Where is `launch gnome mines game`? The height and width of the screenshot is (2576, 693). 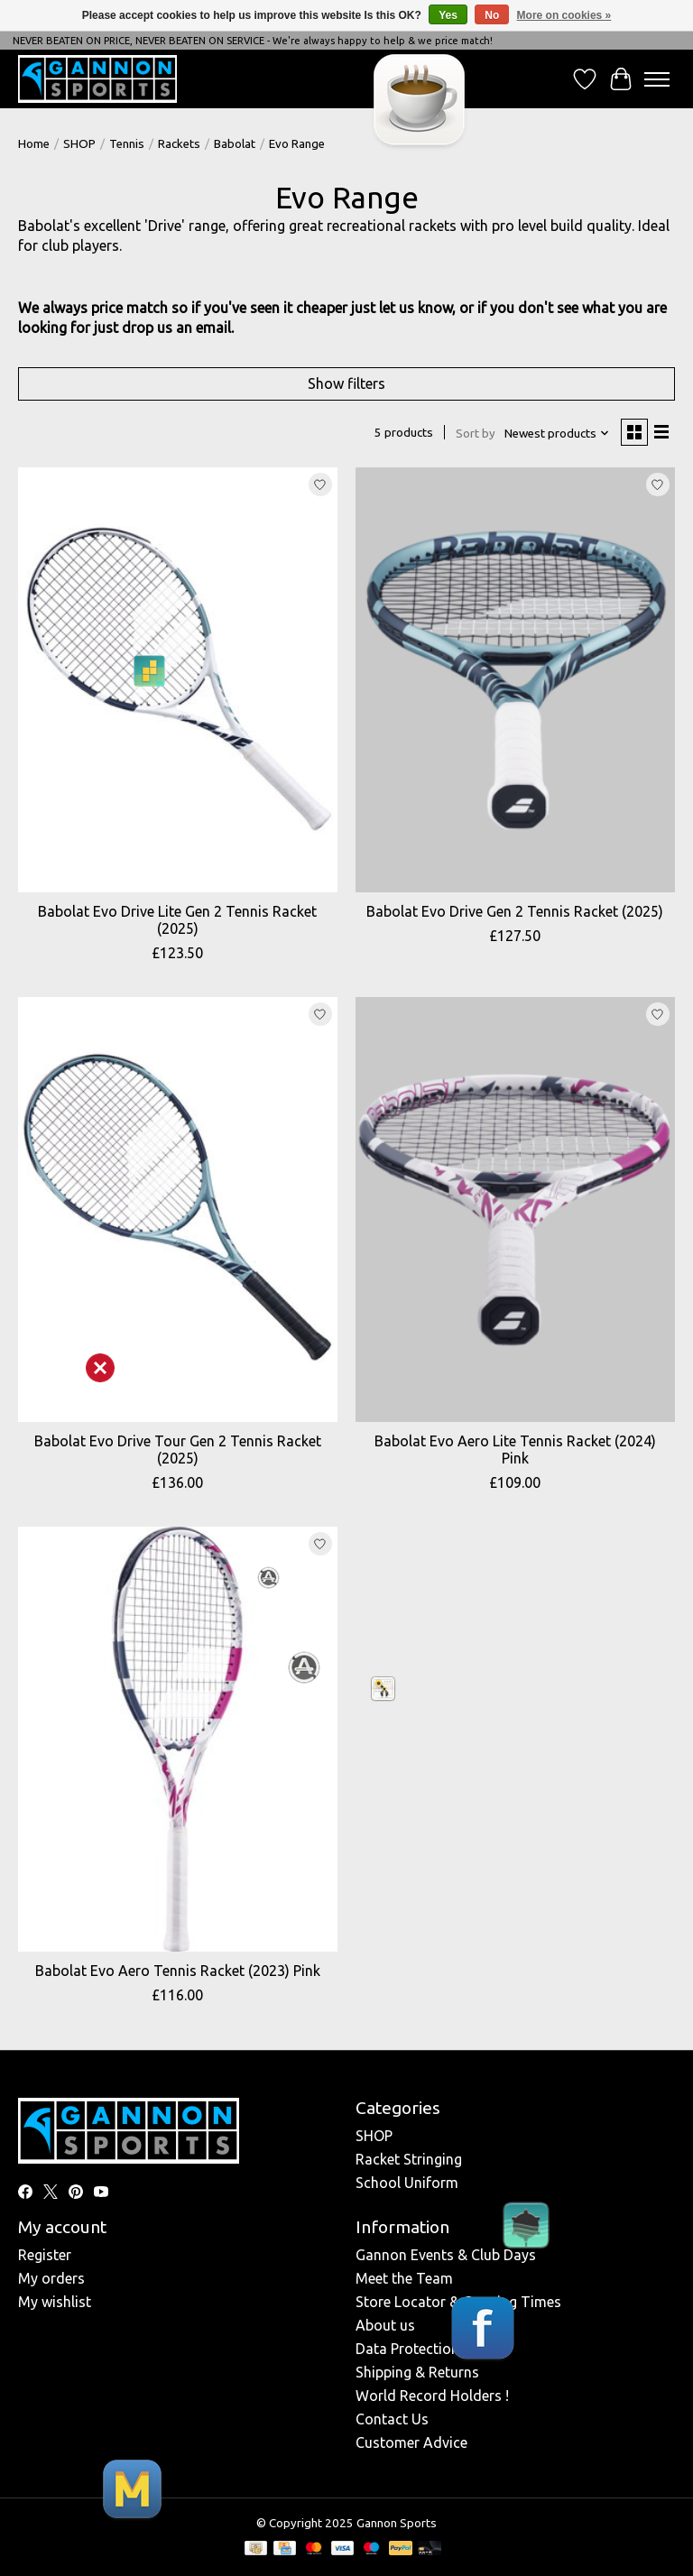
launch gnome mines game is located at coordinates (526, 2225).